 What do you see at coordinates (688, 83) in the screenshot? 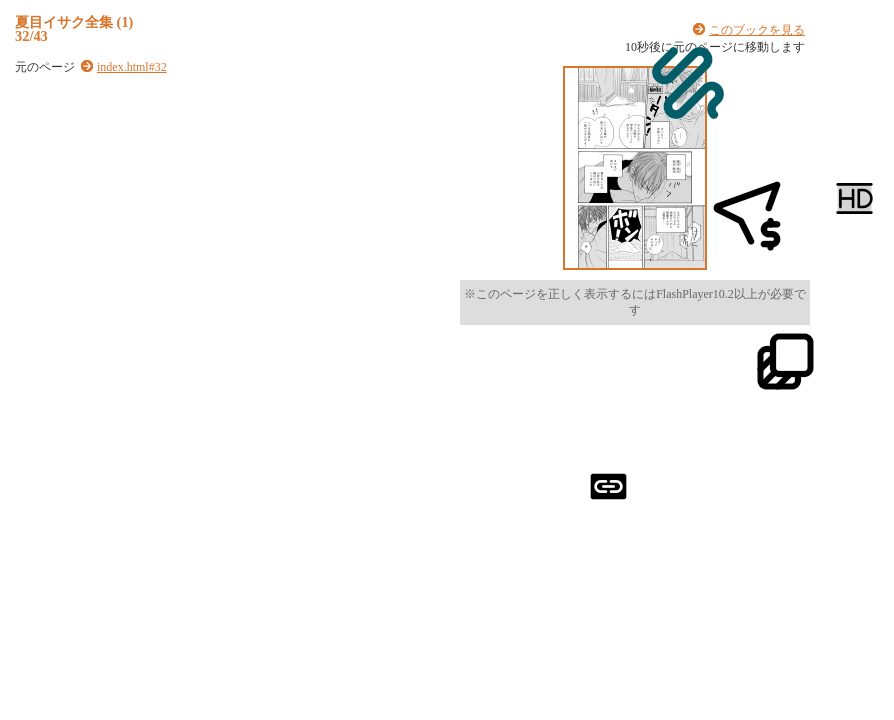
I see `access freehand drawing or sketching tool` at bounding box center [688, 83].